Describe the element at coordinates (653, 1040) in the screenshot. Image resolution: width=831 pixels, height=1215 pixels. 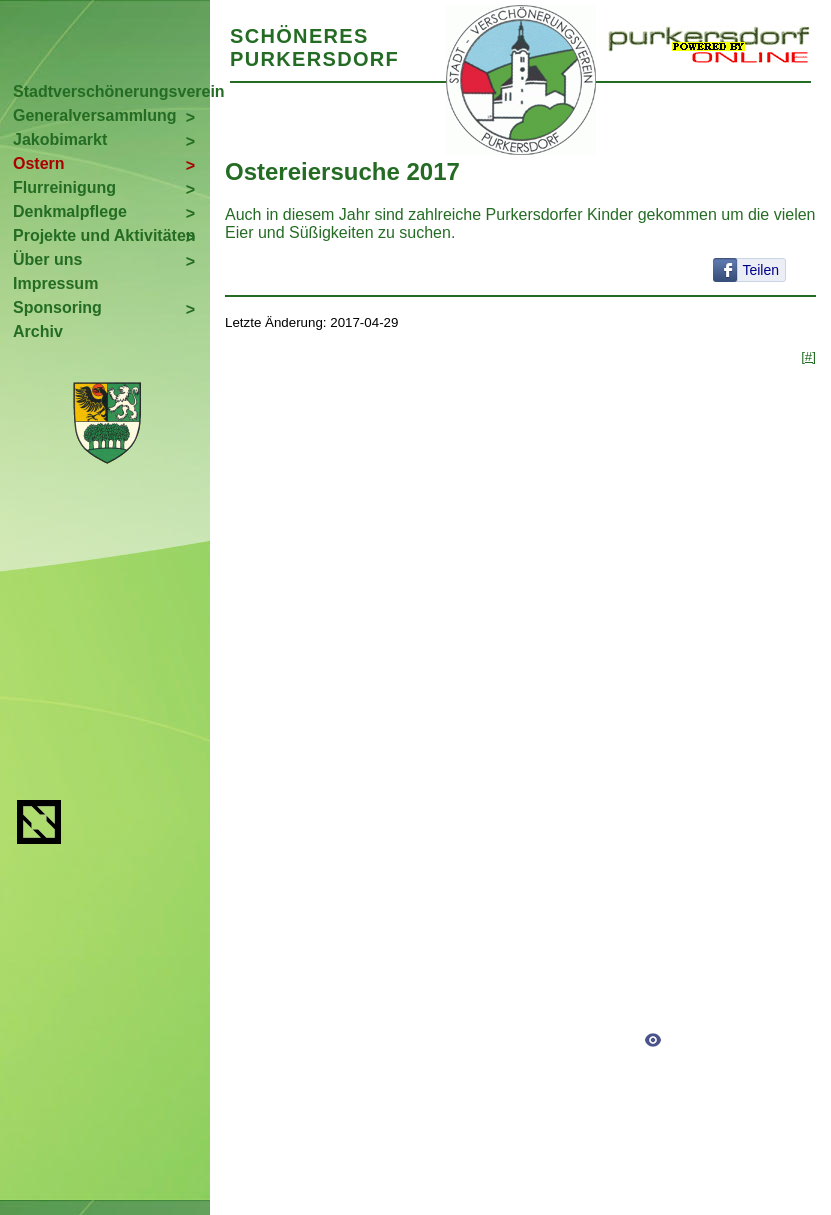
I see `view or preview content` at that location.